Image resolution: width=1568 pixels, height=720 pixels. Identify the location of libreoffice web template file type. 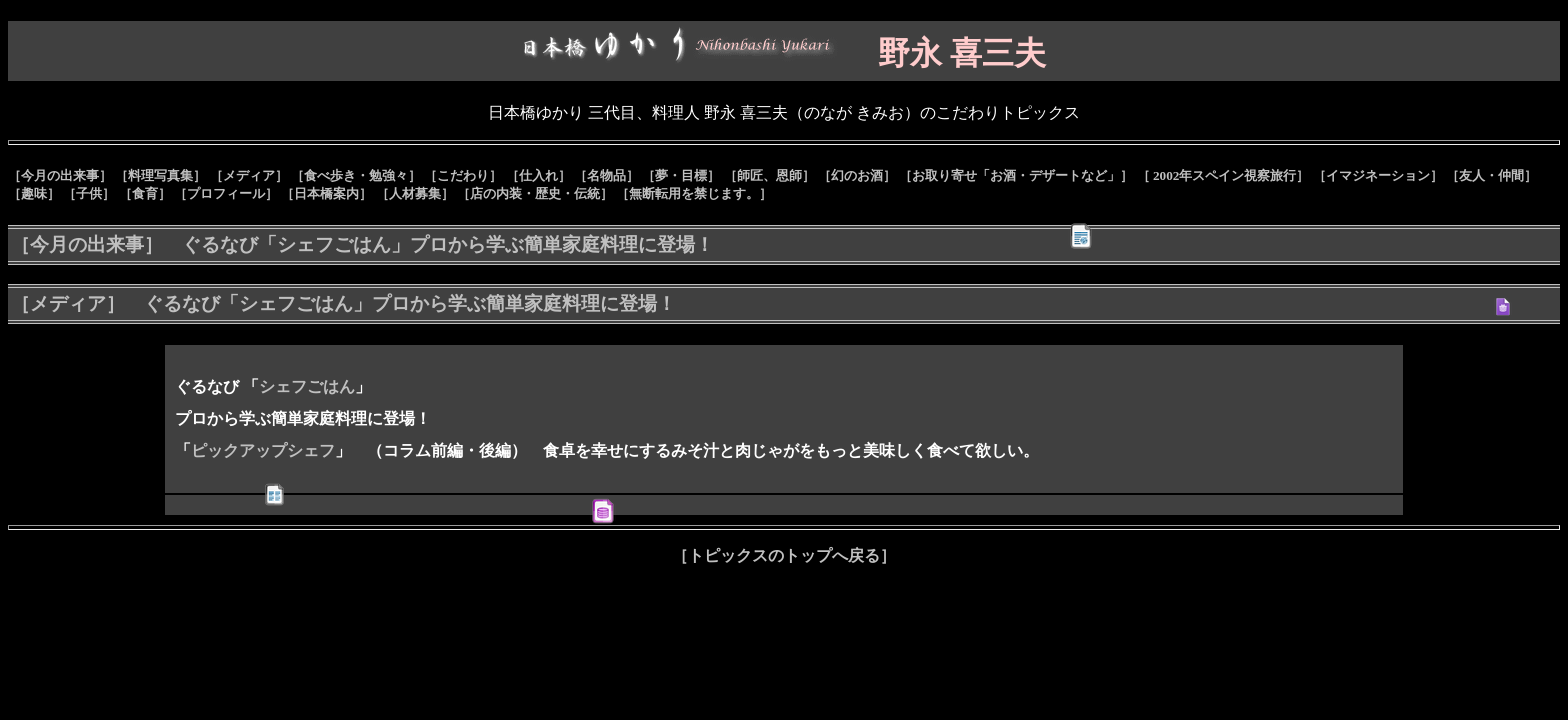
(1081, 236).